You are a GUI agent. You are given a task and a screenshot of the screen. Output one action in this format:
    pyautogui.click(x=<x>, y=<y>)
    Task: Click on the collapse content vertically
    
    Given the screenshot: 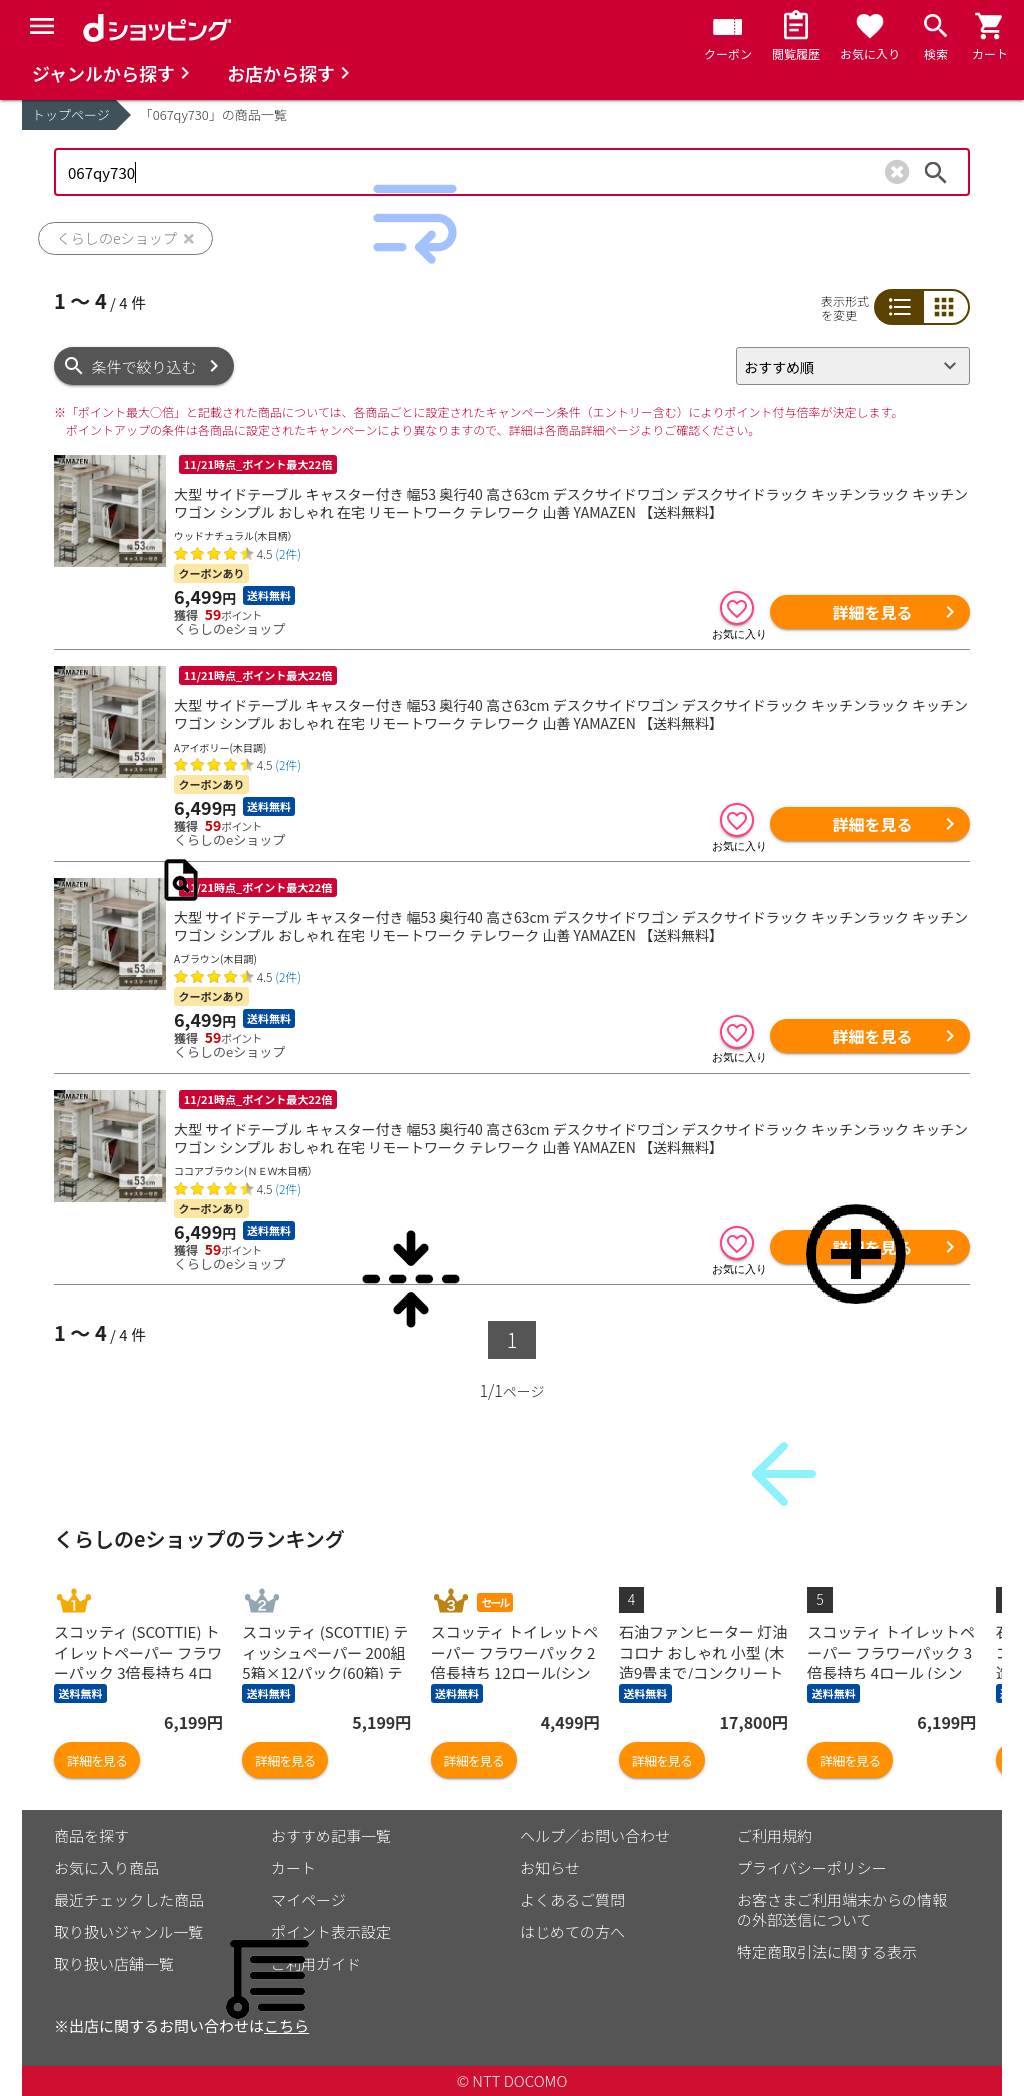 What is the action you would take?
    pyautogui.click(x=411, y=1279)
    